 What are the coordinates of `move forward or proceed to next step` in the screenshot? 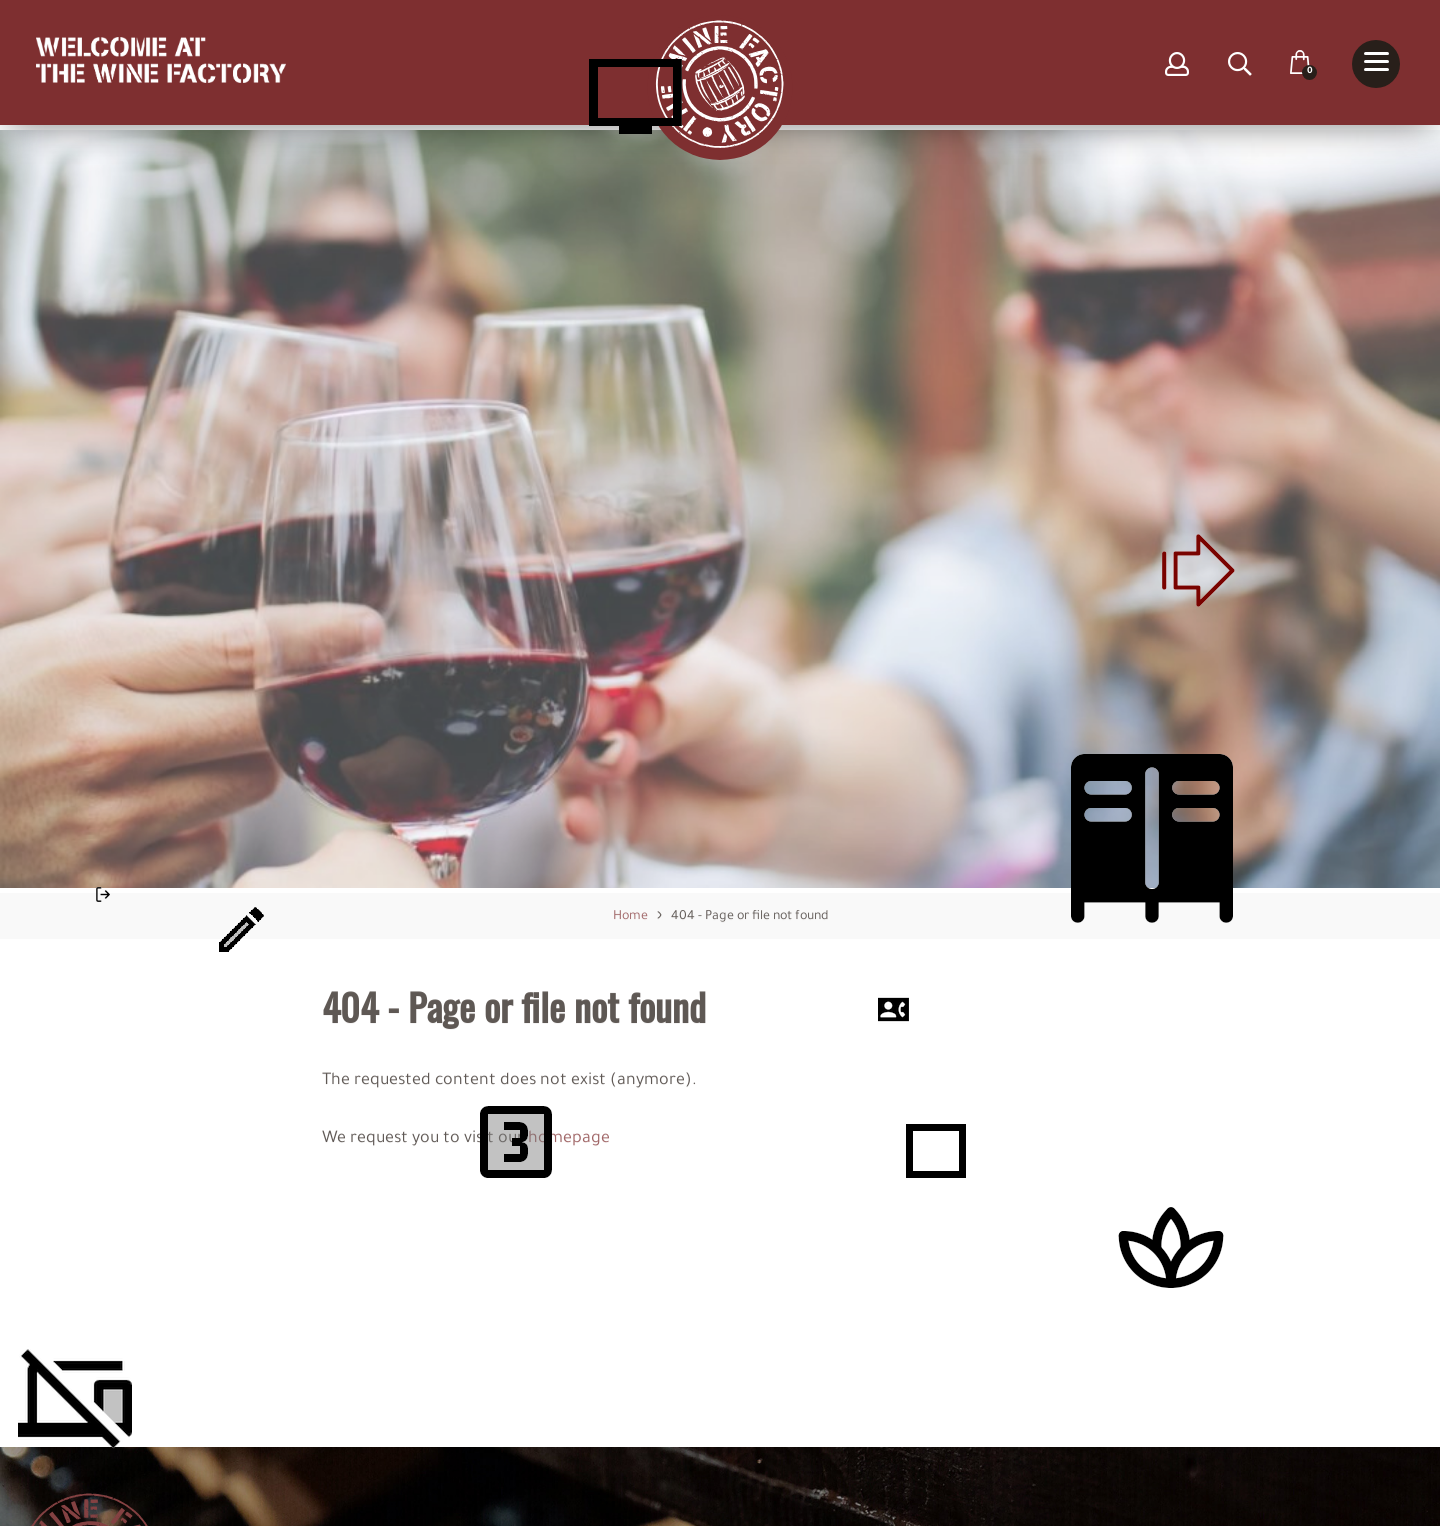 It's located at (1195, 570).